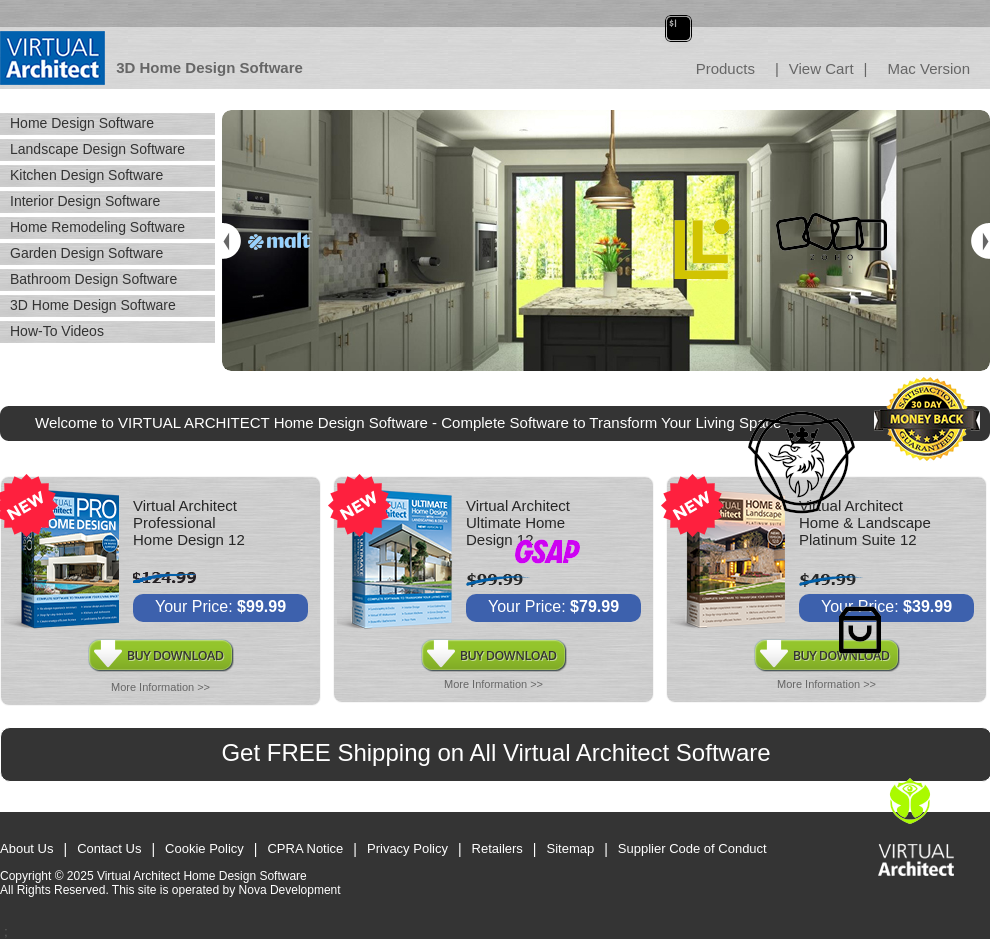  I want to click on scania brand logo, so click(801, 462).